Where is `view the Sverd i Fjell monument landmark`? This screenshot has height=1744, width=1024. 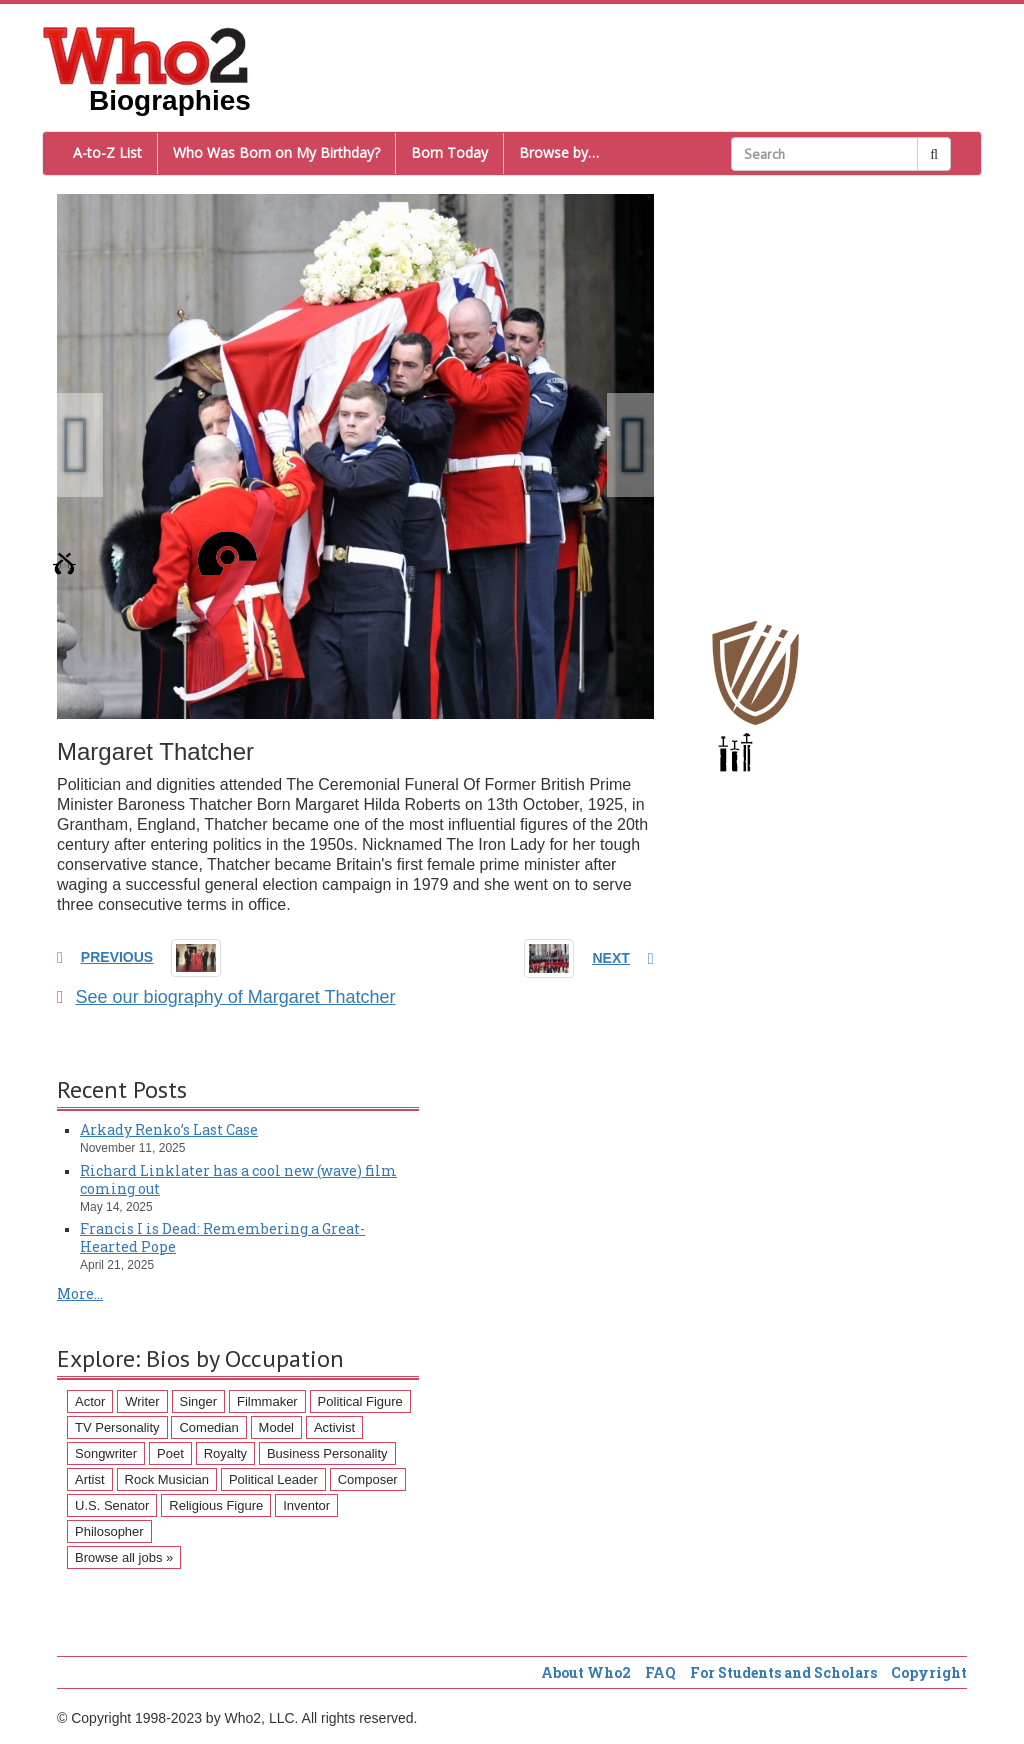
view the Sverd i Fjell monument landmark is located at coordinates (735, 751).